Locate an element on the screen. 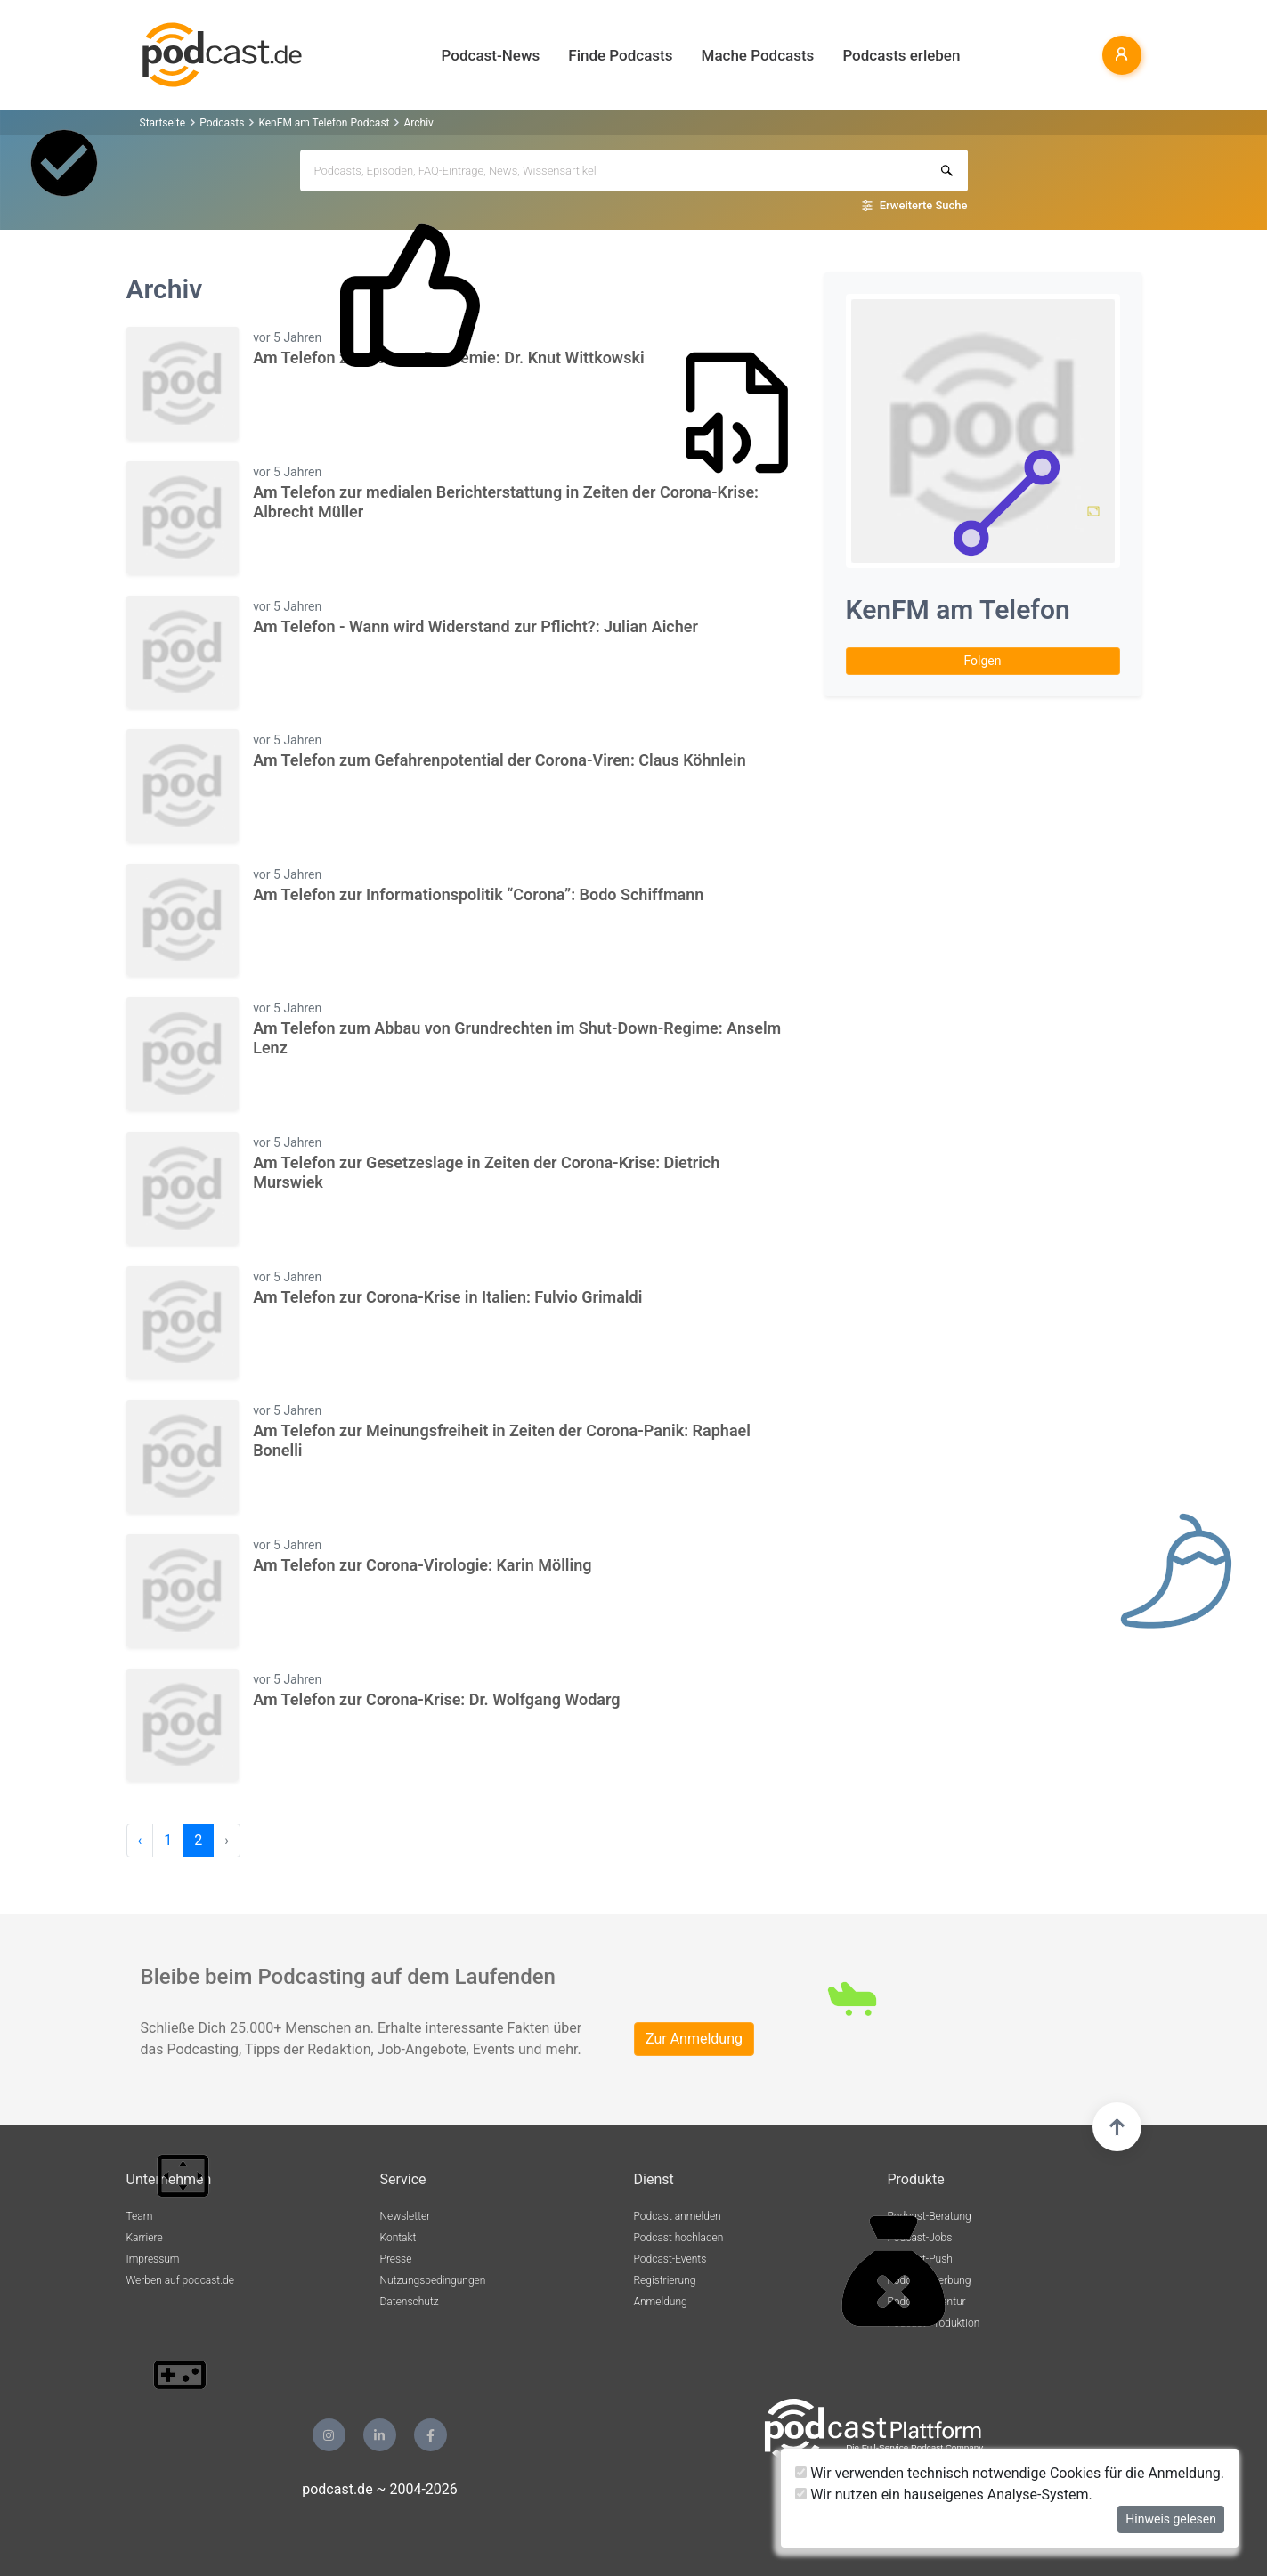 This screenshot has width=1267, height=2576. remove item from cart or bag is located at coordinates (893, 2271).